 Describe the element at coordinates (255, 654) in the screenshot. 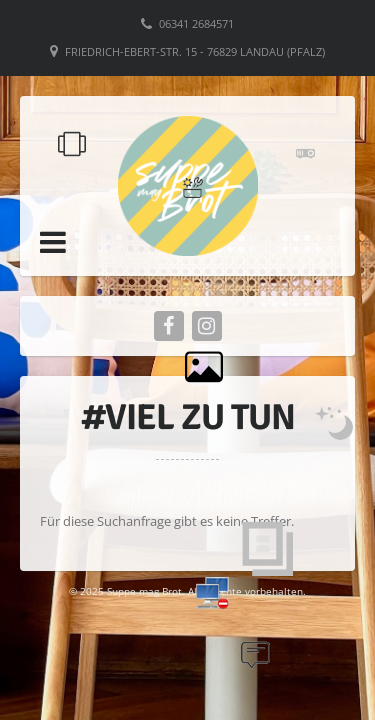

I see `open the messaging app` at that location.